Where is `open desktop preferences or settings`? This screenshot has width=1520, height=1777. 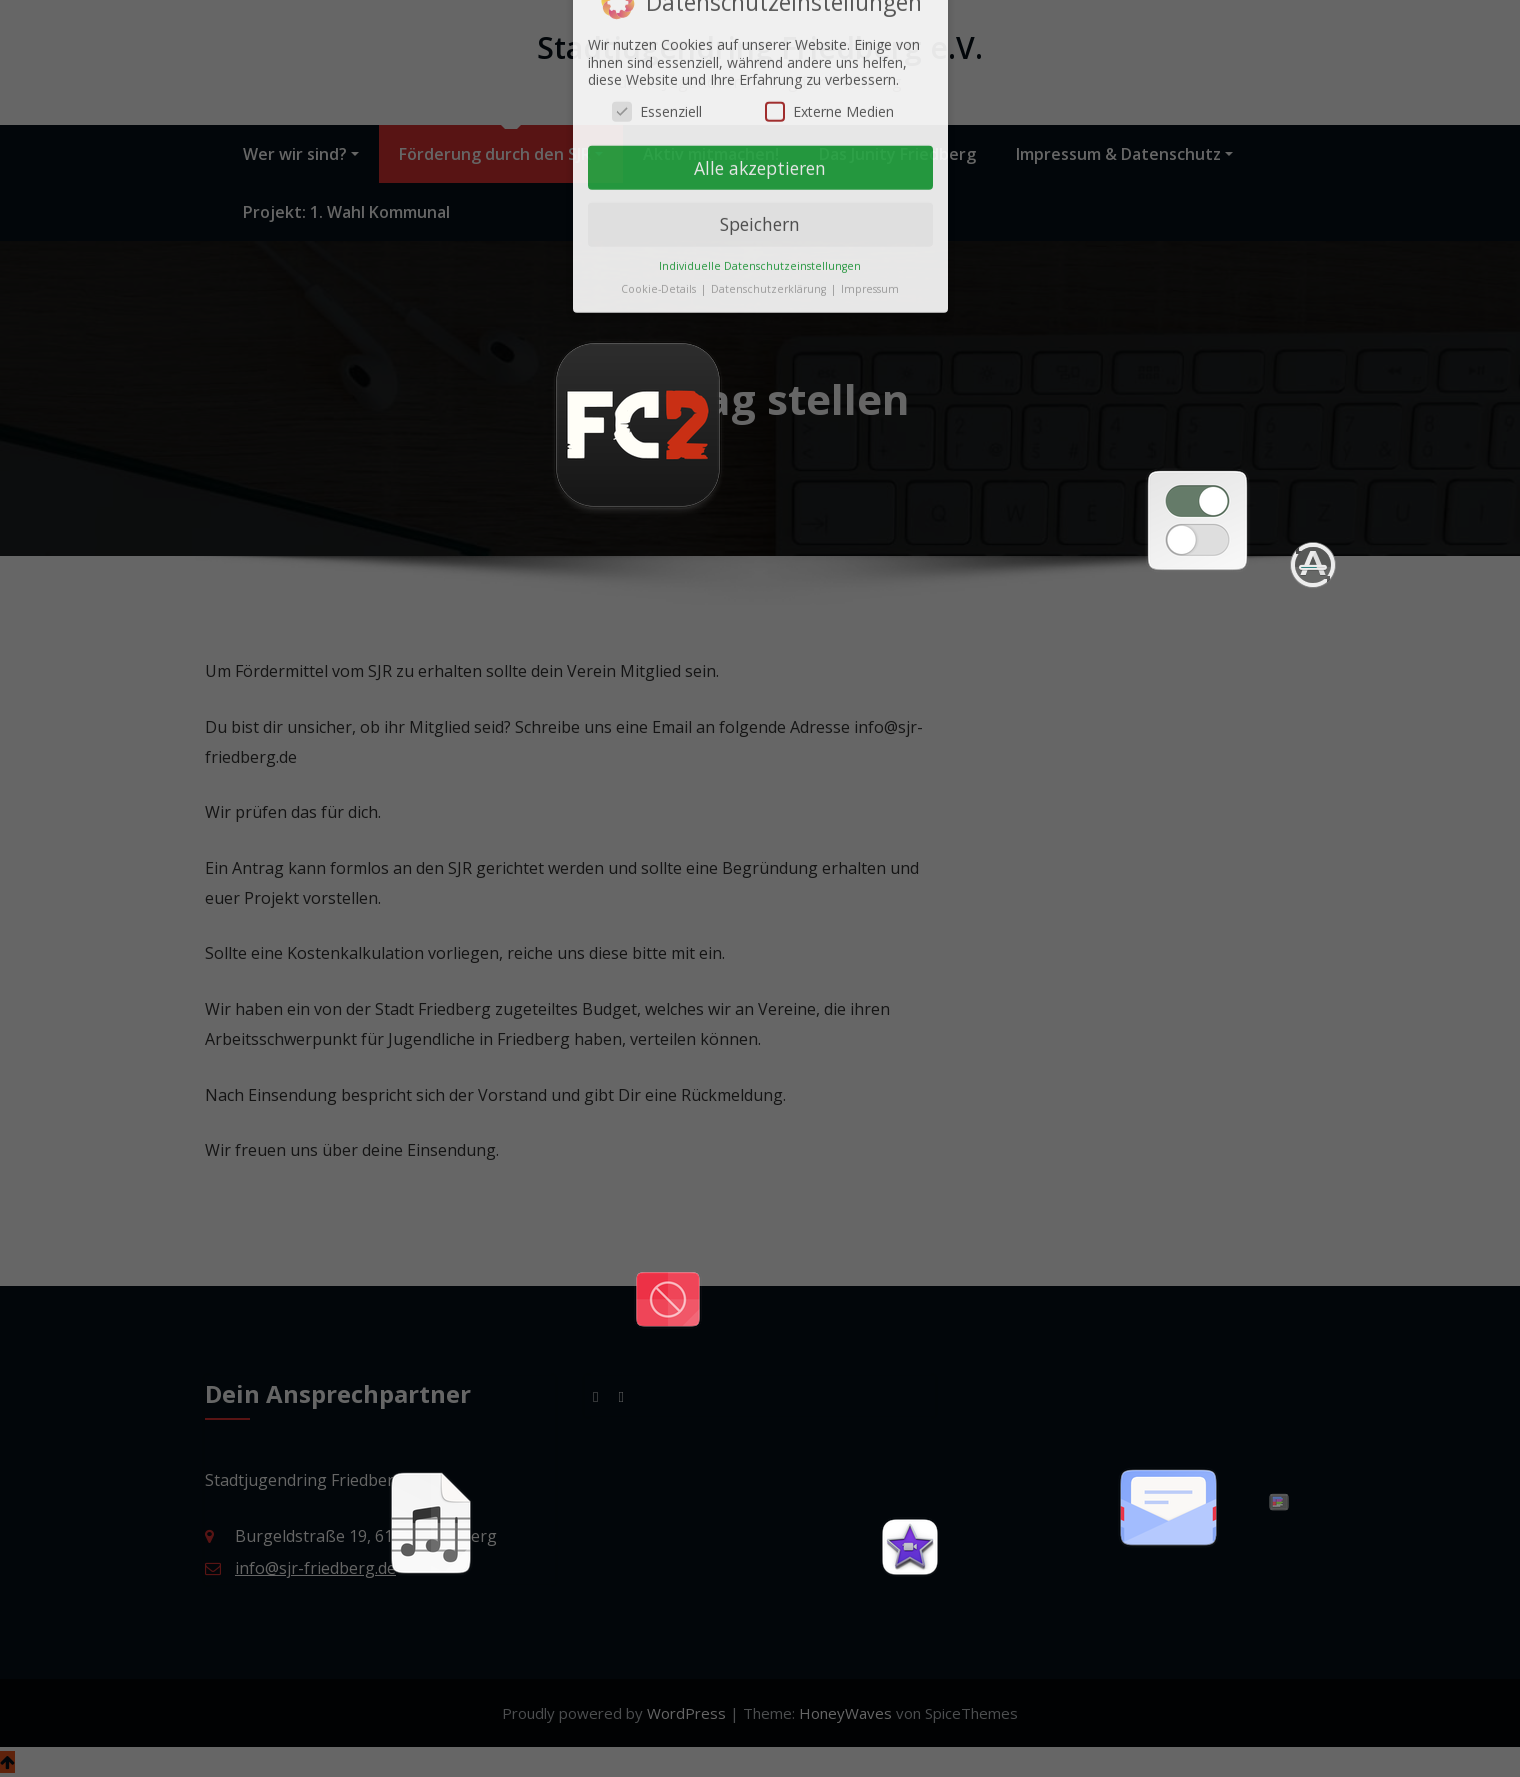 open desktop preferences or settings is located at coordinates (1197, 520).